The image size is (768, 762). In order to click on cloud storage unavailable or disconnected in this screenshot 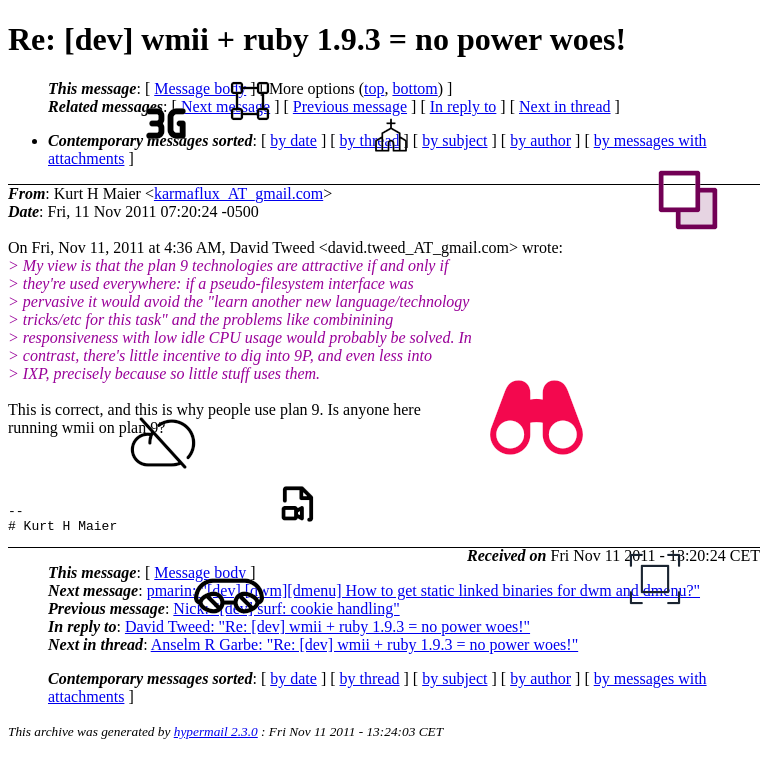, I will do `click(163, 443)`.